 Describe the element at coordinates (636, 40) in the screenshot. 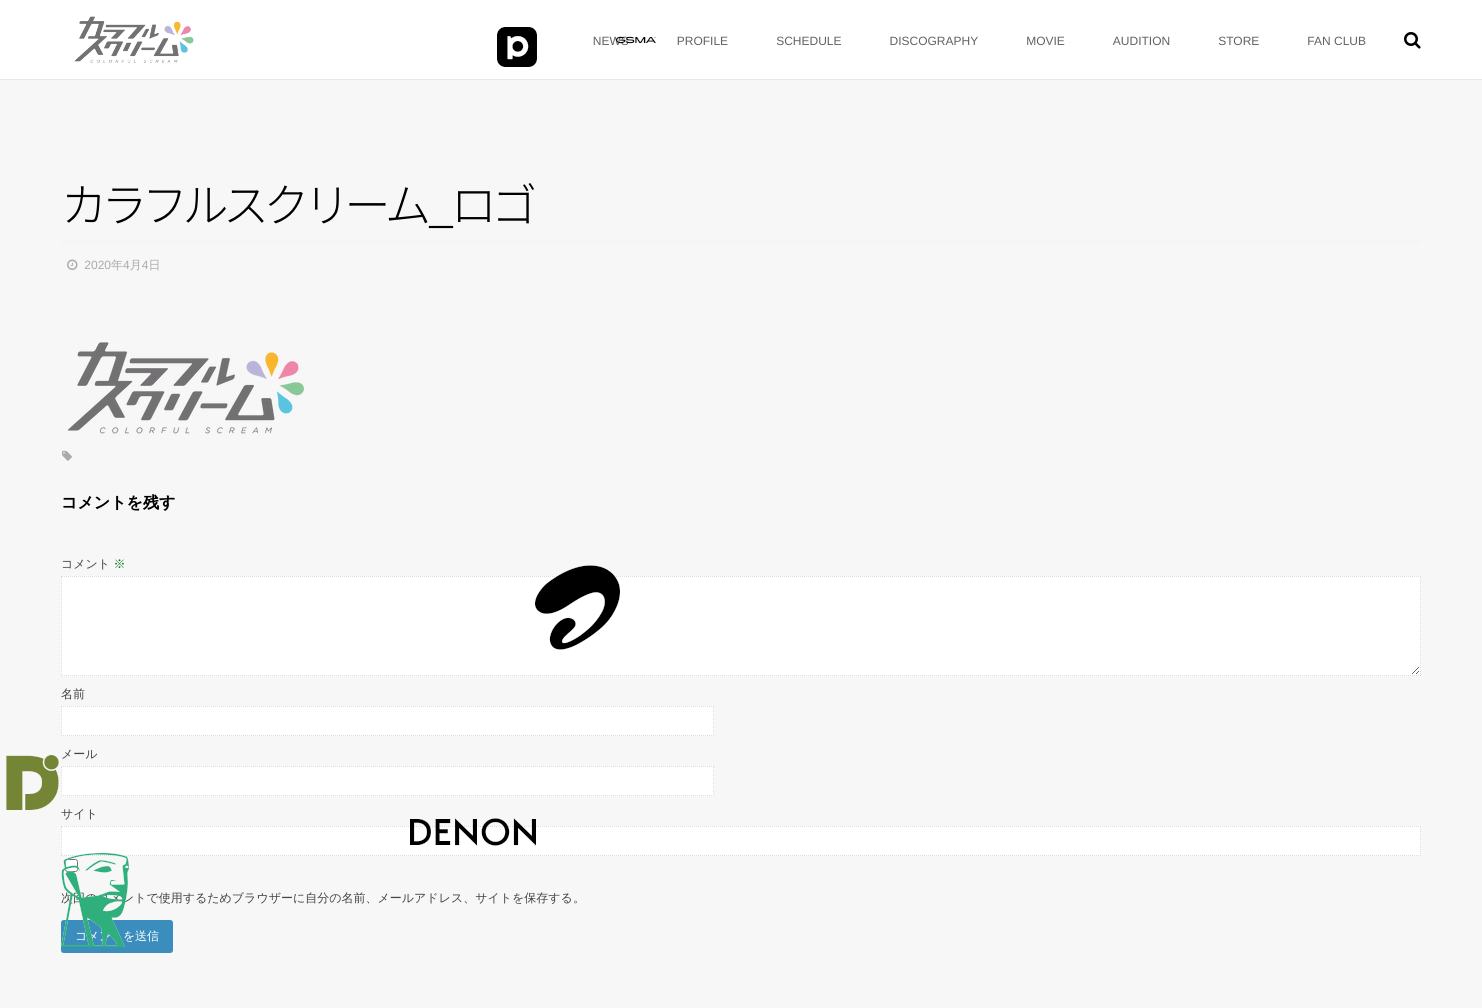

I see `GSMA organization logo` at that location.